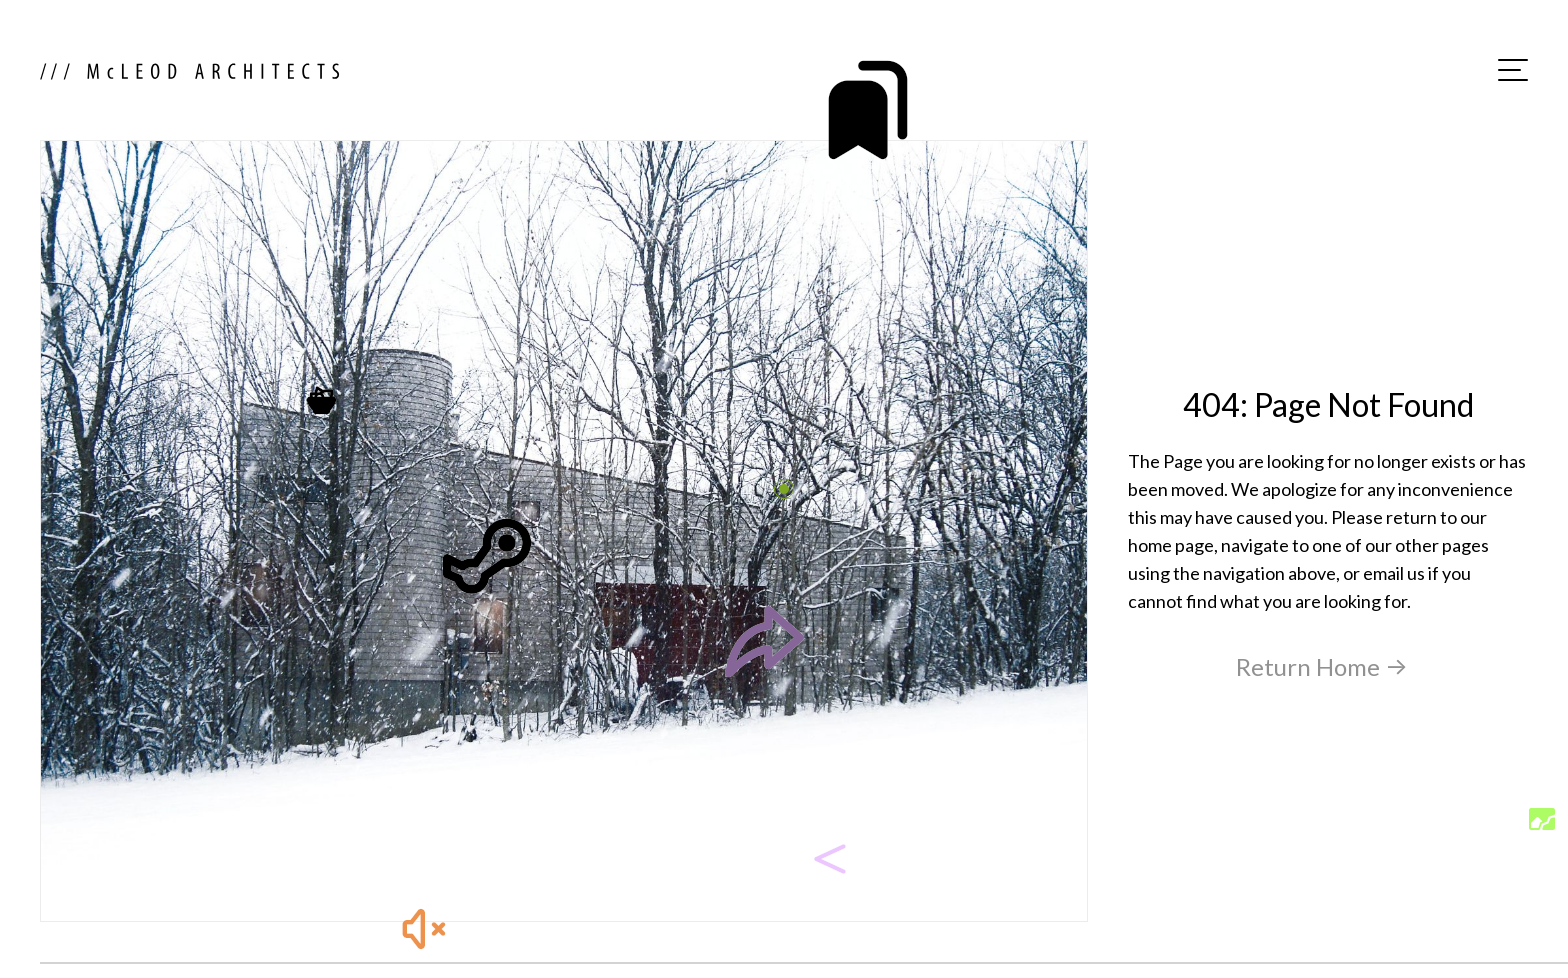 The height and width of the screenshot is (978, 1568). I want to click on open Steam gaming platform, so click(487, 554).